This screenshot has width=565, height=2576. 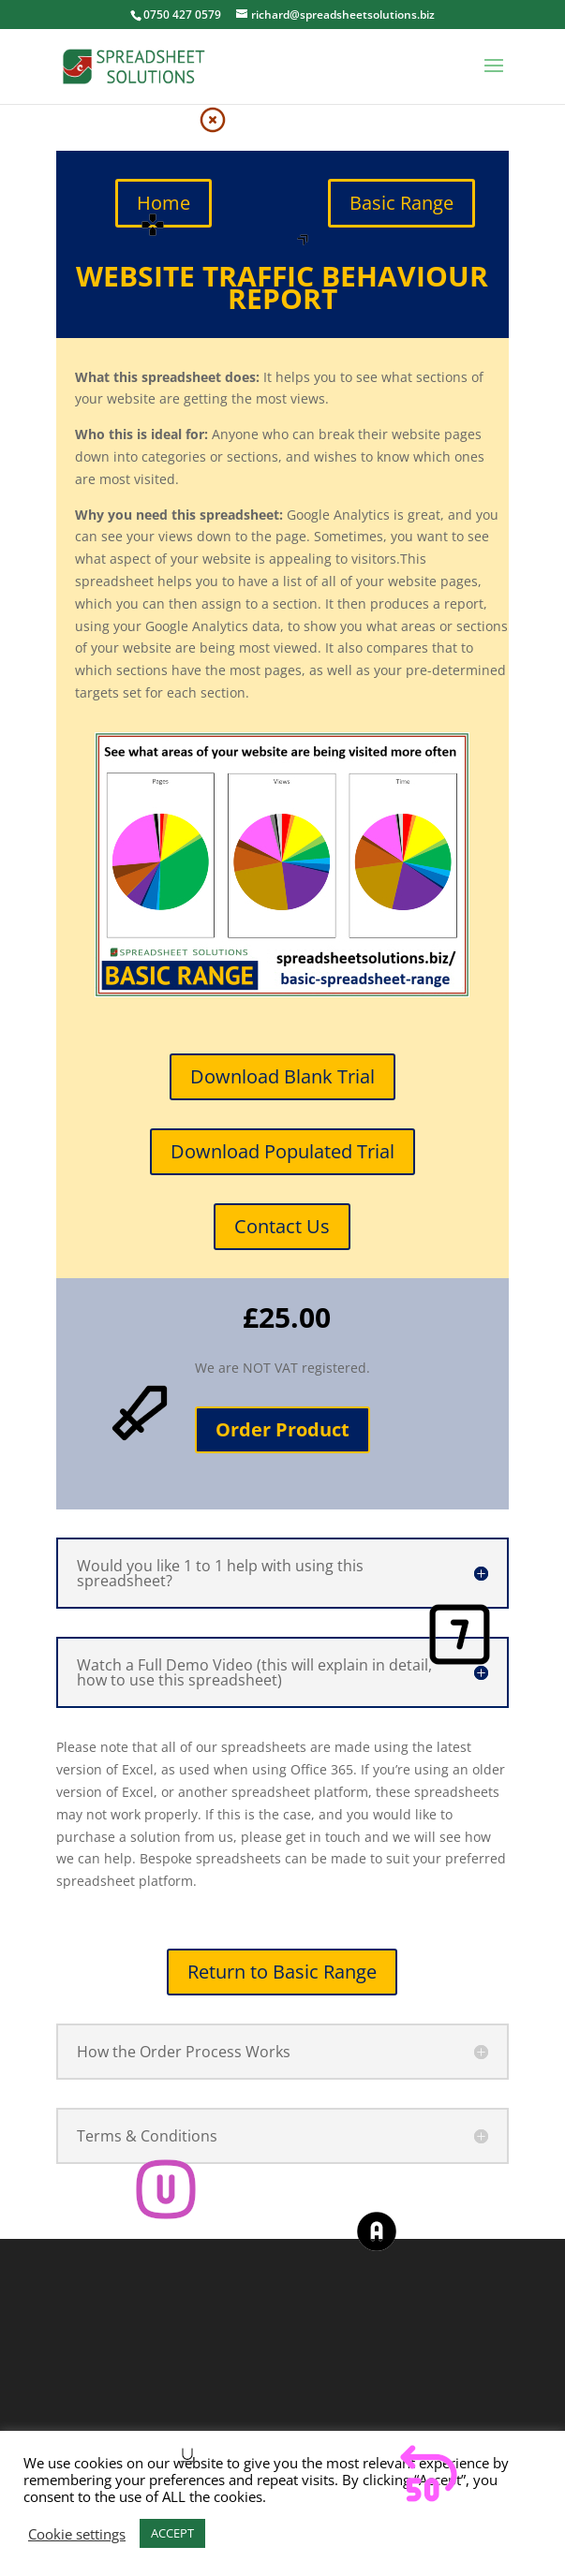 I want to click on rewind 50 seconds backward, so click(x=427, y=2475).